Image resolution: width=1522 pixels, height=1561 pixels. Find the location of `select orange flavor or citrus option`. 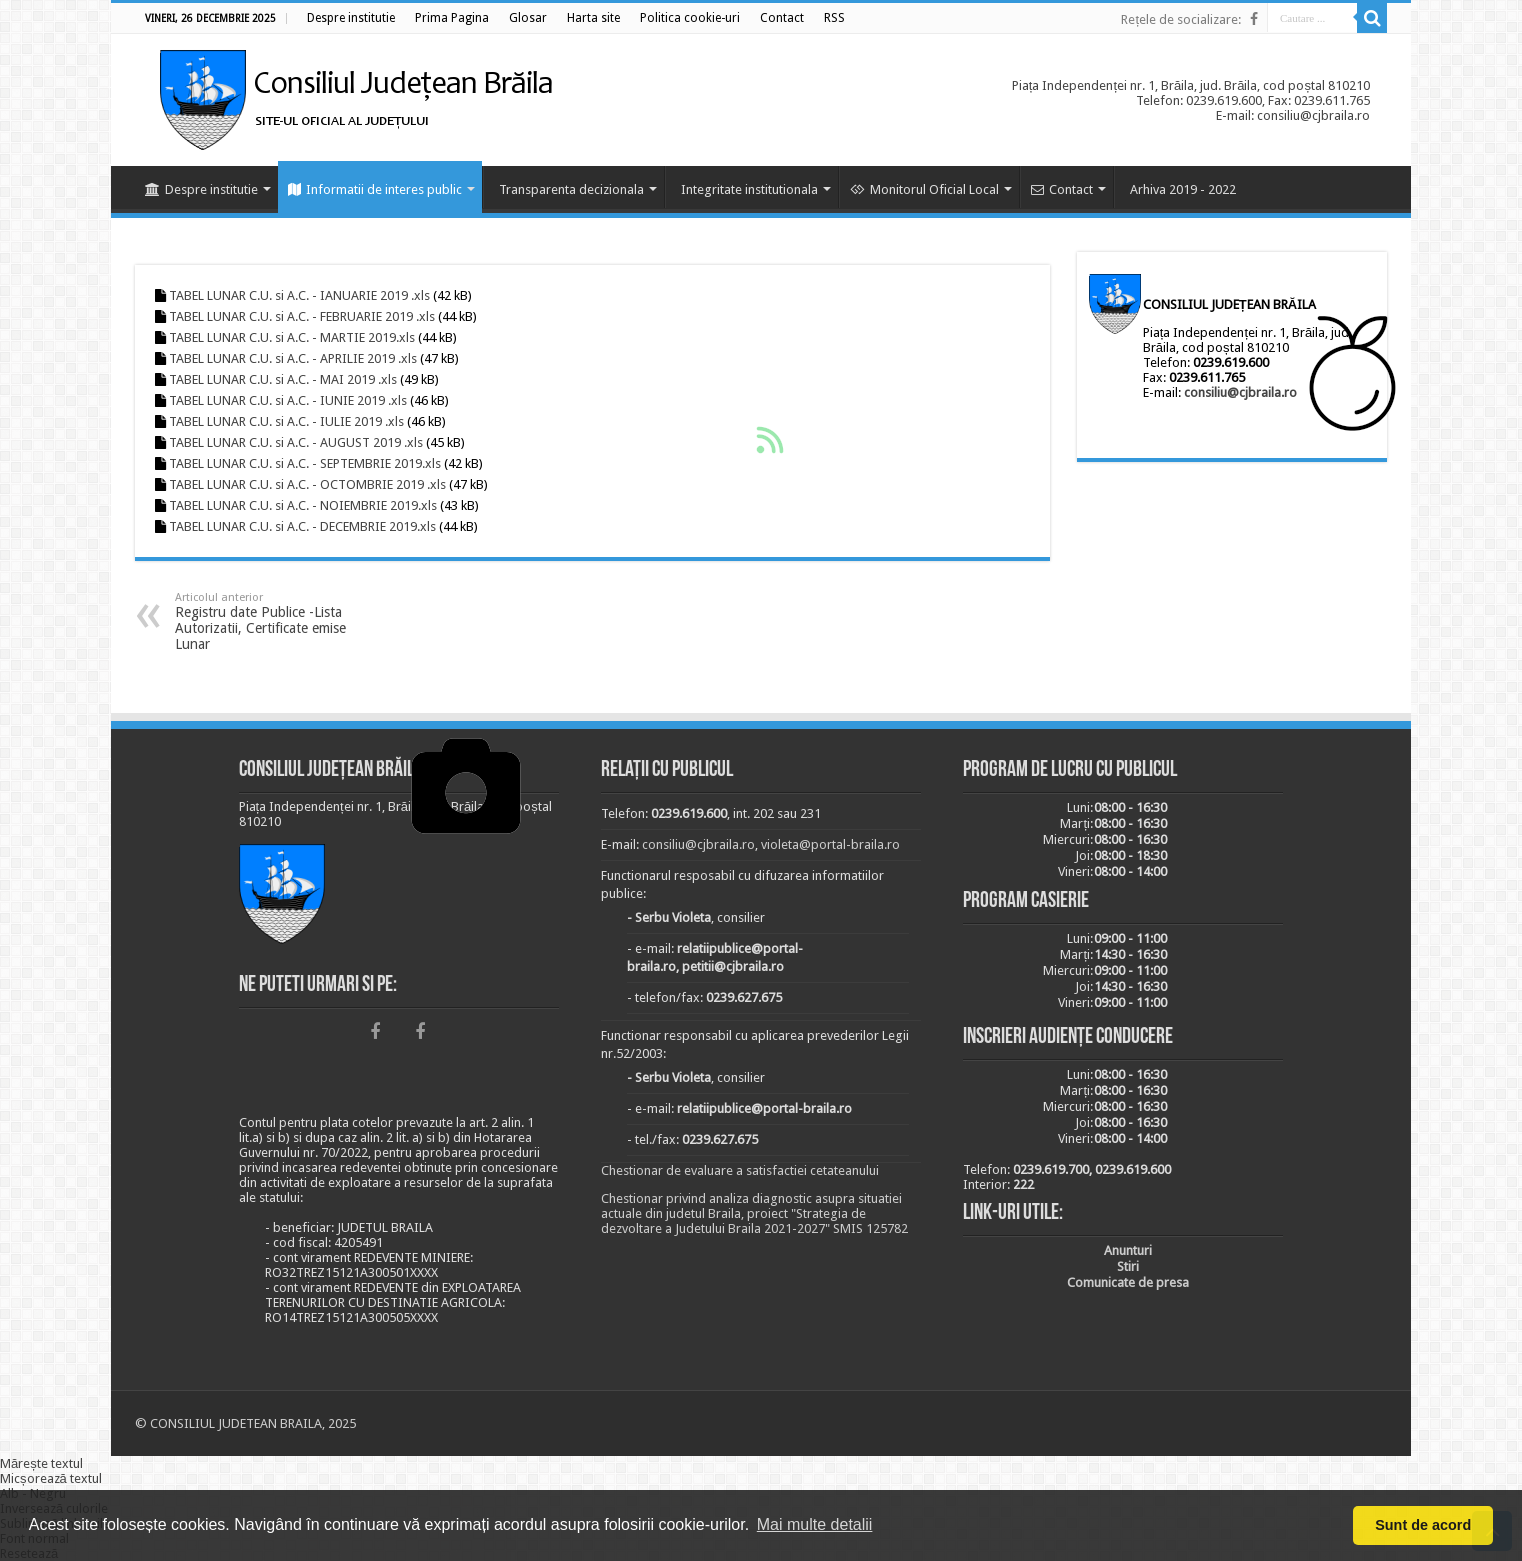

select orange flavor or citrus option is located at coordinates (1352, 375).